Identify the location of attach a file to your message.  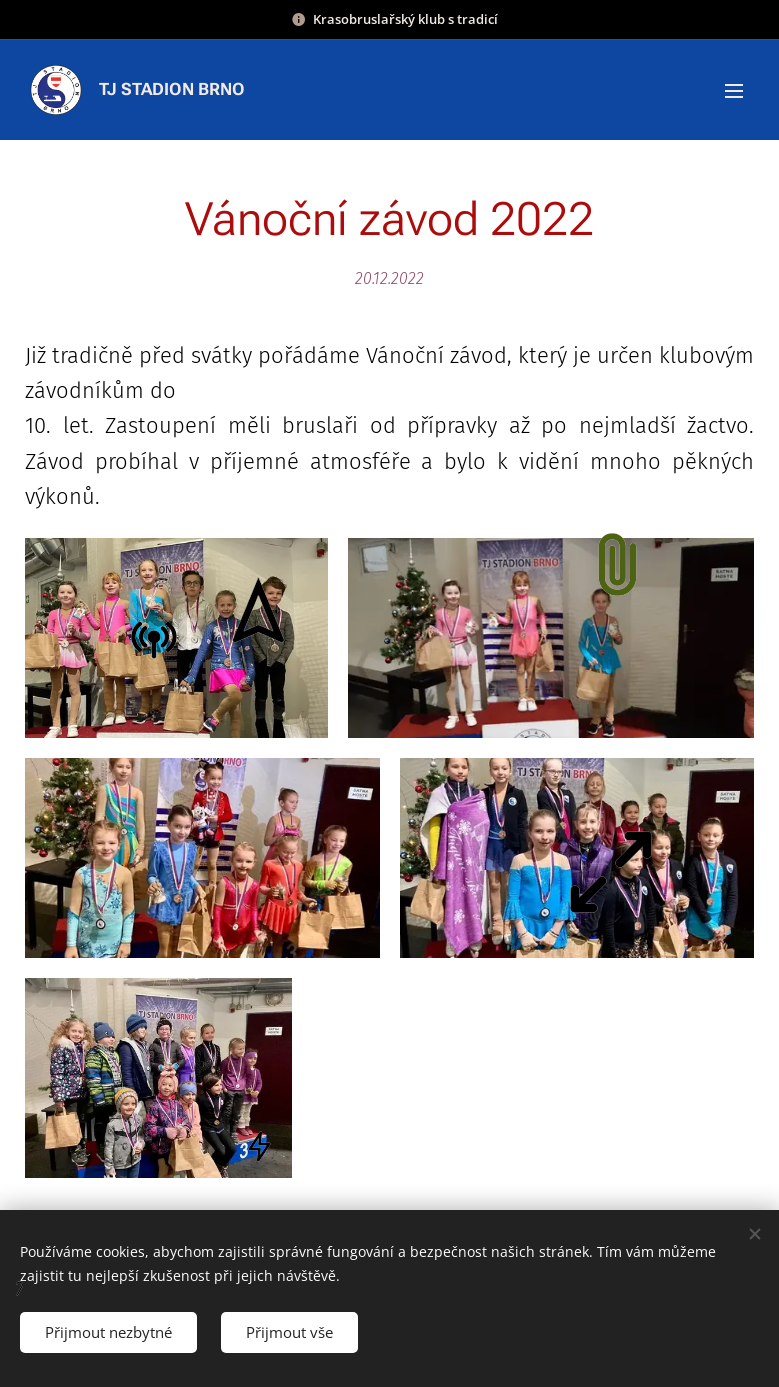
(617, 564).